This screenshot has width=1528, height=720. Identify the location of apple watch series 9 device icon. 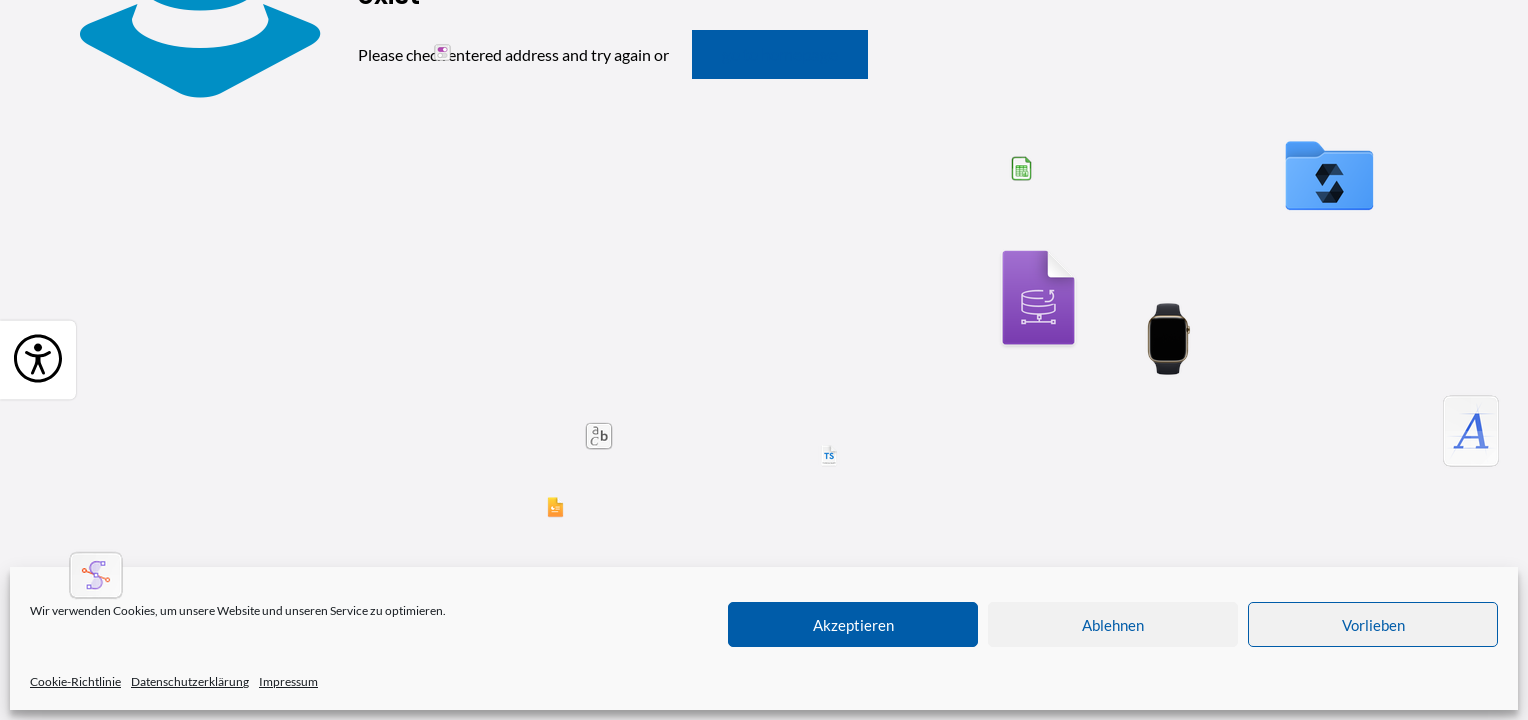
(1168, 339).